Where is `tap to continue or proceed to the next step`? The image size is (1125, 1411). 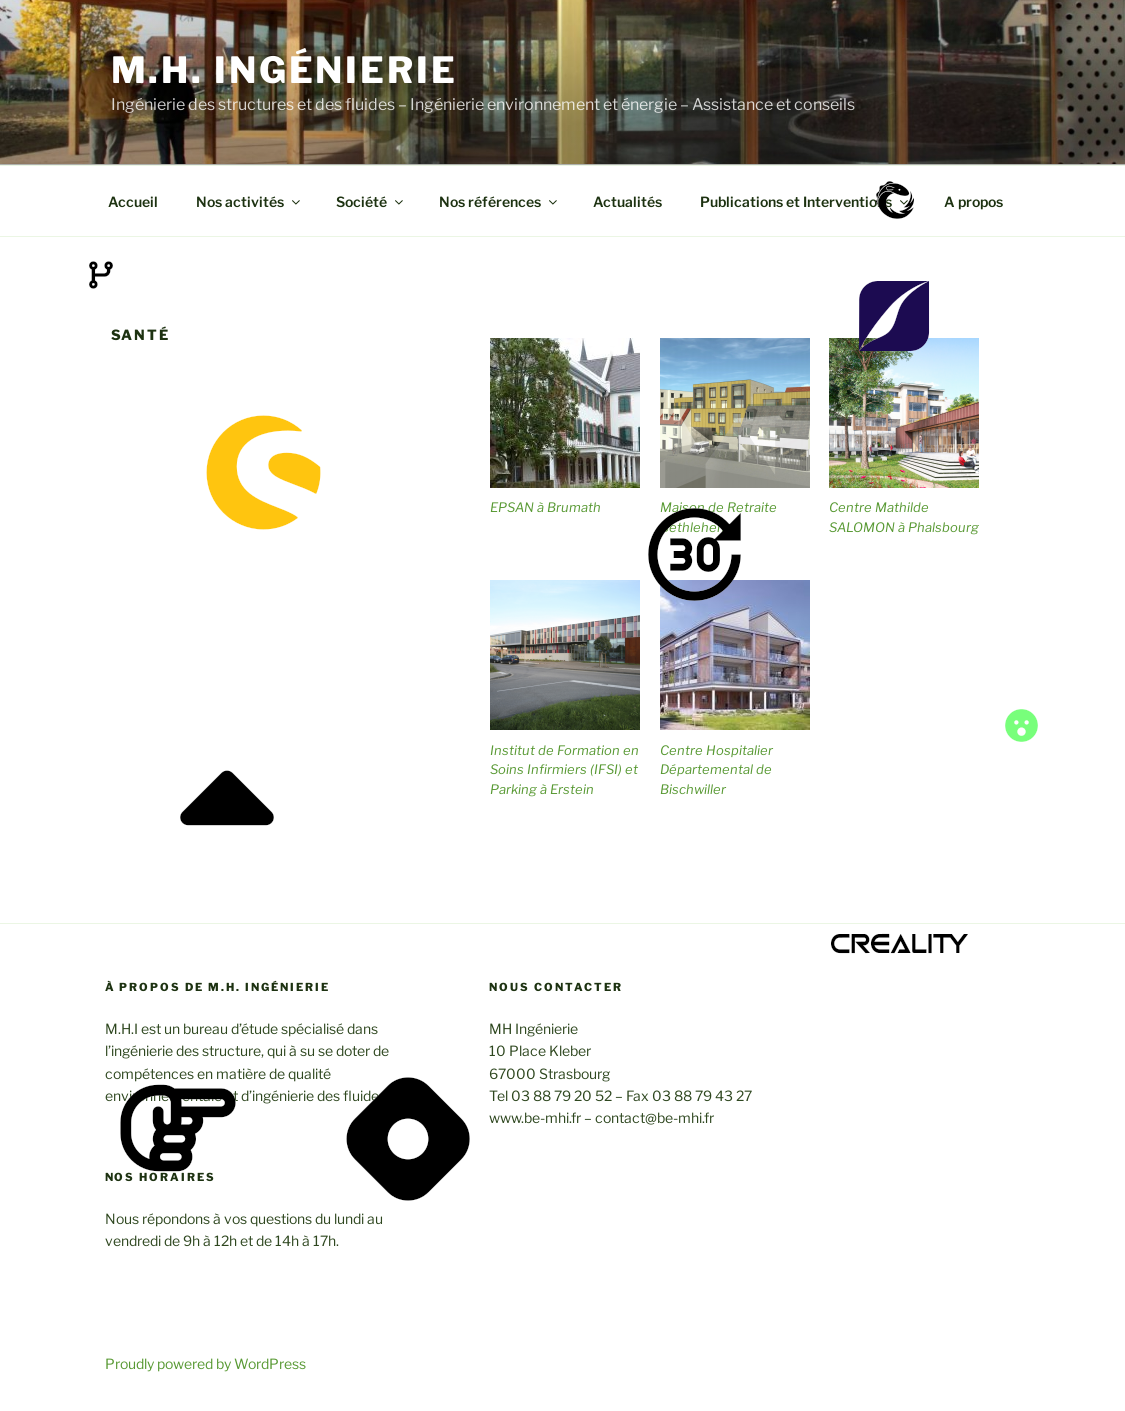 tap to continue or proceed to the next step is located at coordinates (178, 1128).